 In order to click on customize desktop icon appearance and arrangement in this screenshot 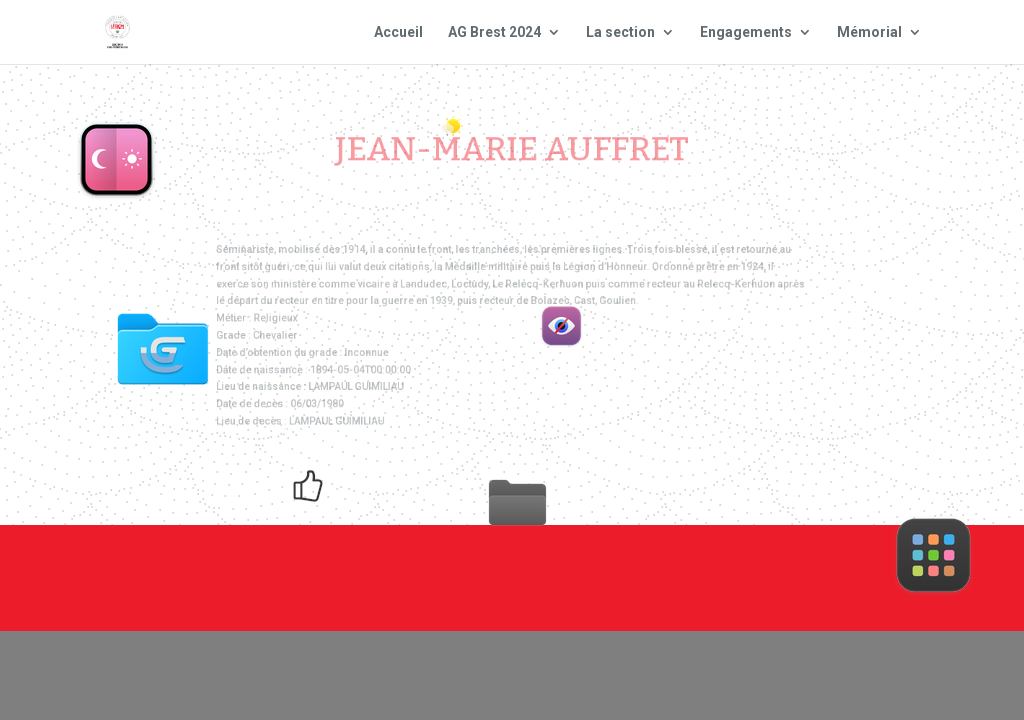, I will do `click(933, 556)`.